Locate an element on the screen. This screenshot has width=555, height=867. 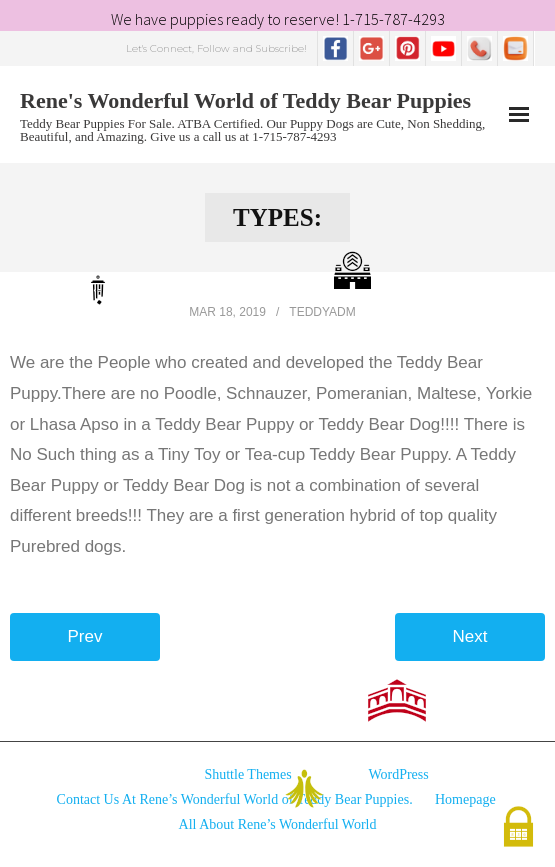
explore Venice or Italian landmarks is located at coordinates (397, 706).